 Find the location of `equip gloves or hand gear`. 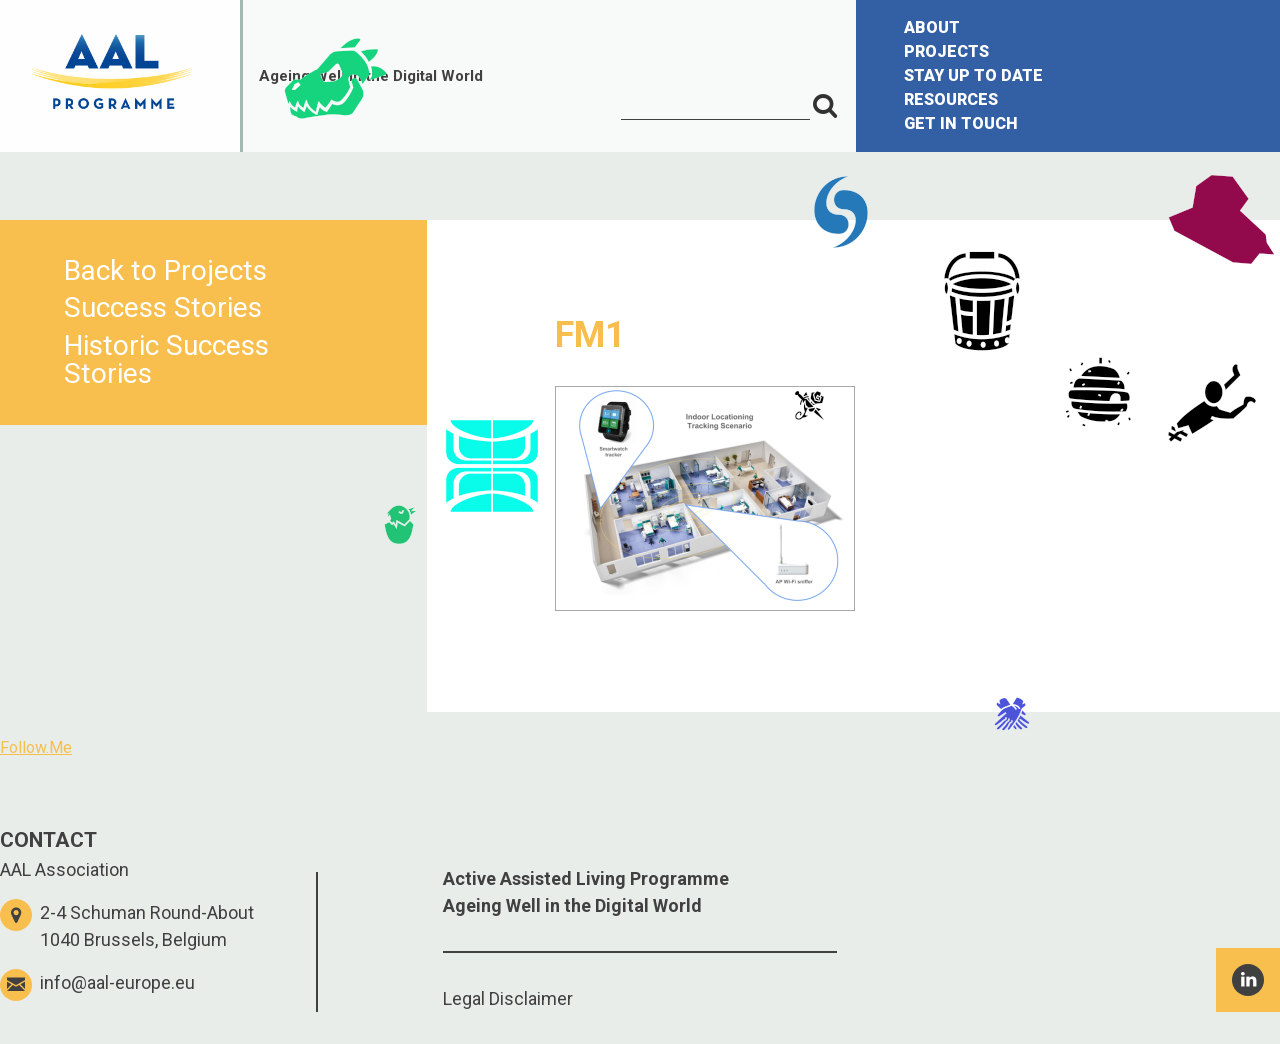

equip gloves or hand gear is located at coordinates (1012, 714).